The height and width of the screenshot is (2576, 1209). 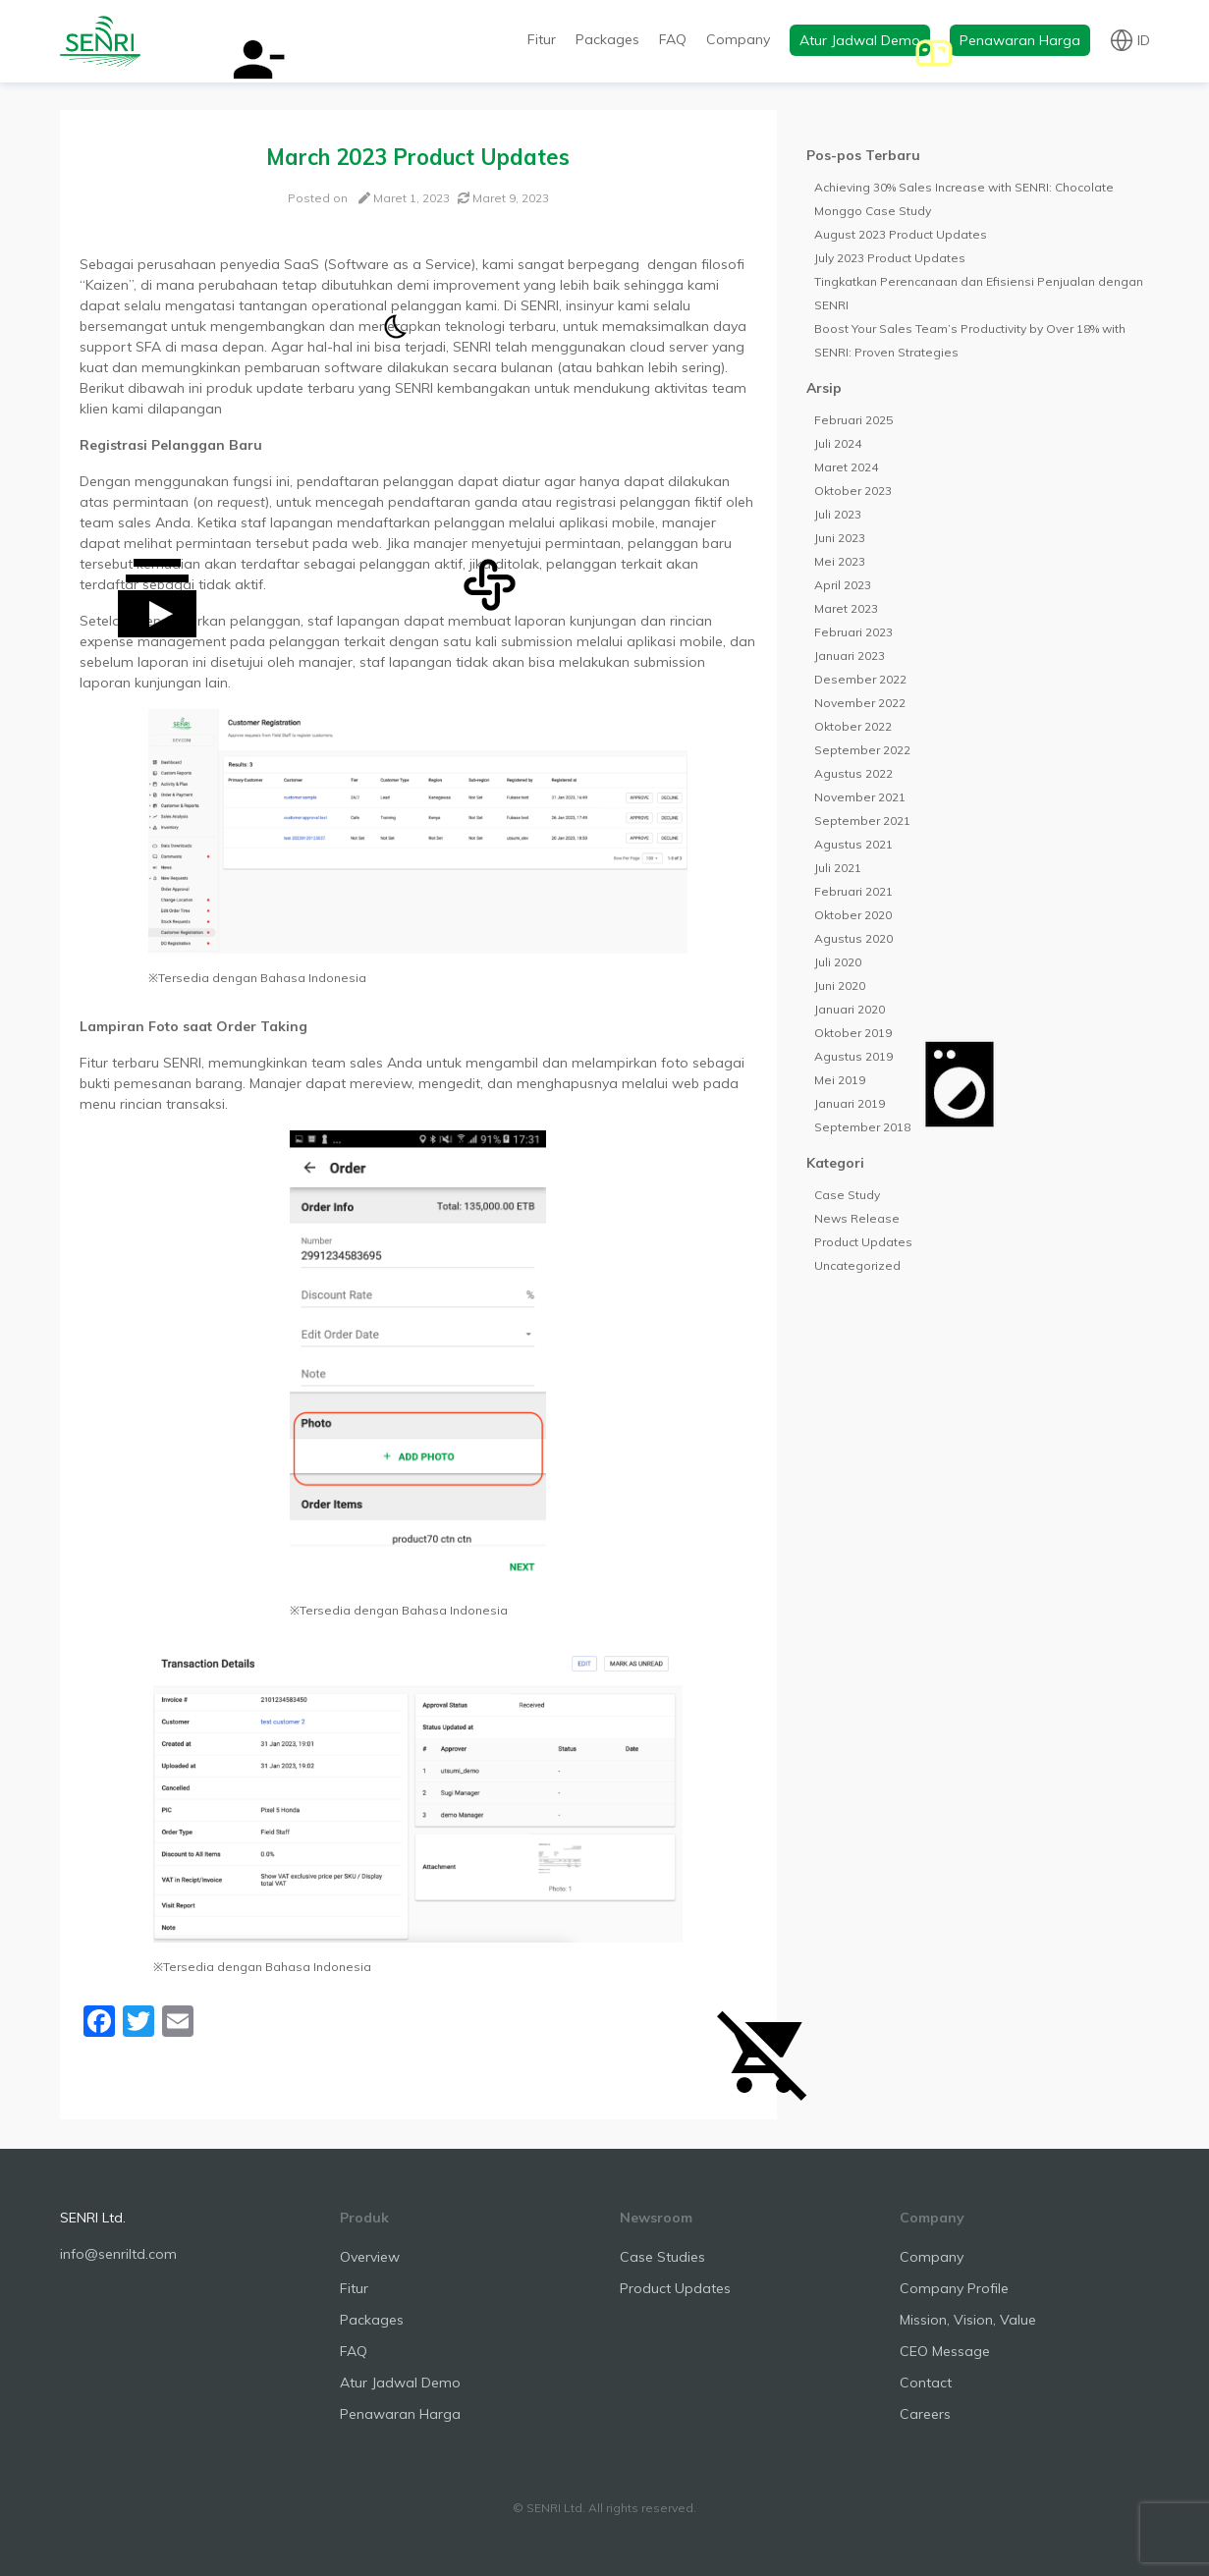 What do you see at coordinates (396, 326) in the screenshot?
I see `enable bedtime or sleep mode` at bounding box center [396, 326].